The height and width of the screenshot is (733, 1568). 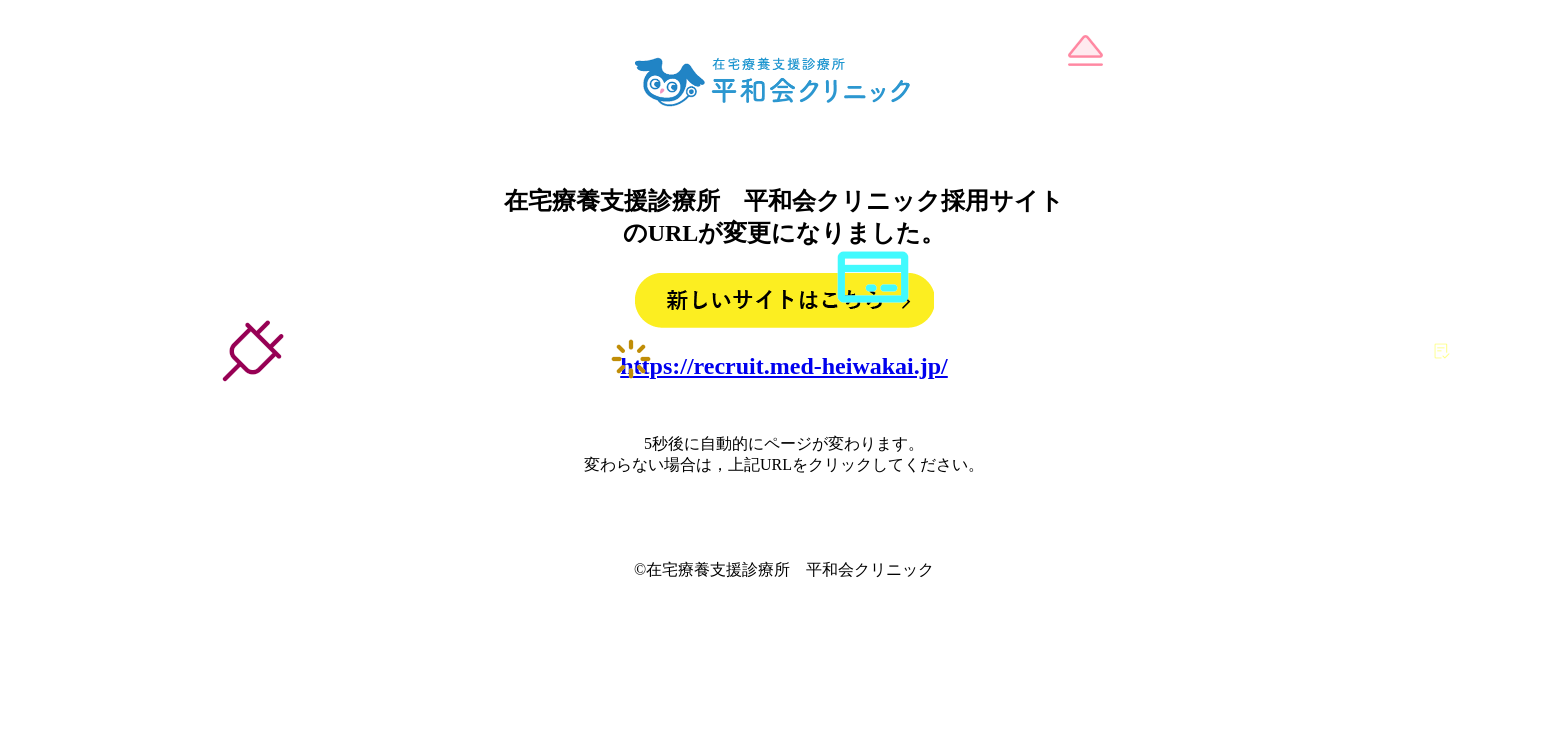 What do you see at coordinates (1085, 52) in the screenshot?
I see `eject media or disc` at bounding box center [1085, 52].